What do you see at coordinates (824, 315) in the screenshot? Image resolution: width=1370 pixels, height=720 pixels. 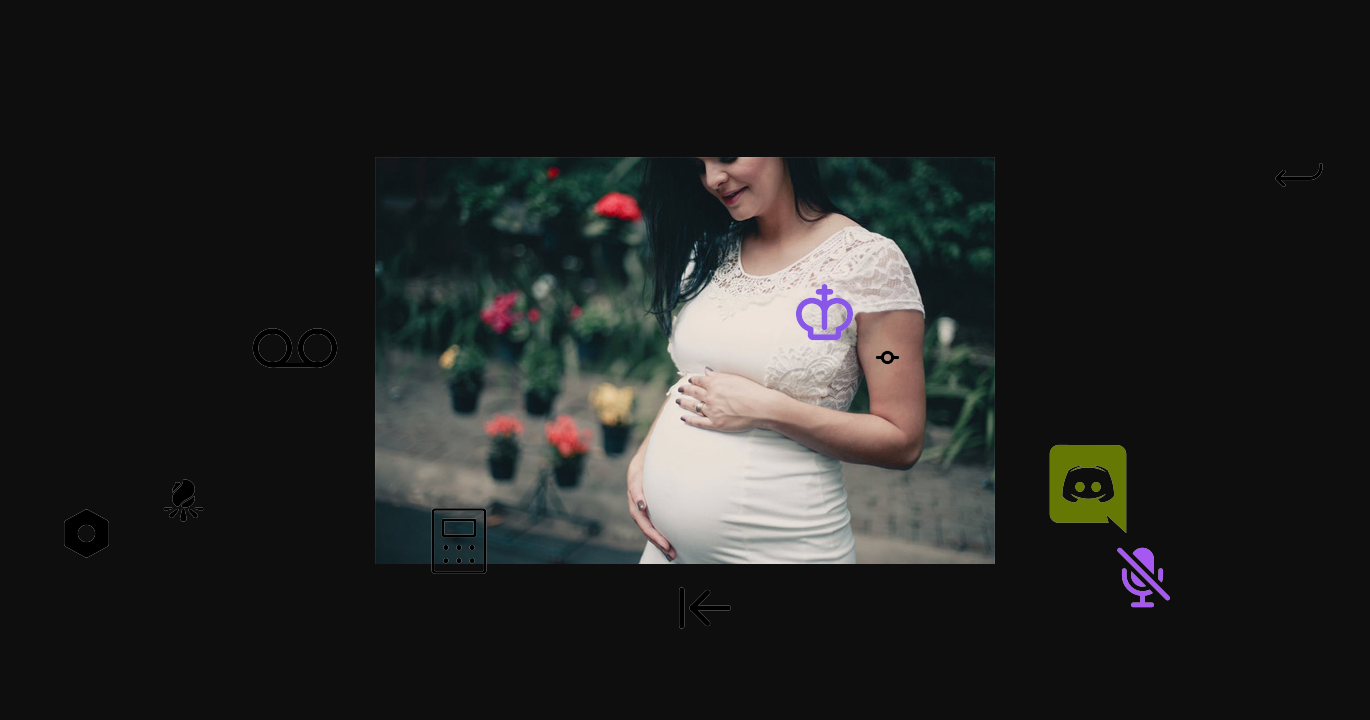 I see `indicates premium or royal status` at bounding box center [824, 315].